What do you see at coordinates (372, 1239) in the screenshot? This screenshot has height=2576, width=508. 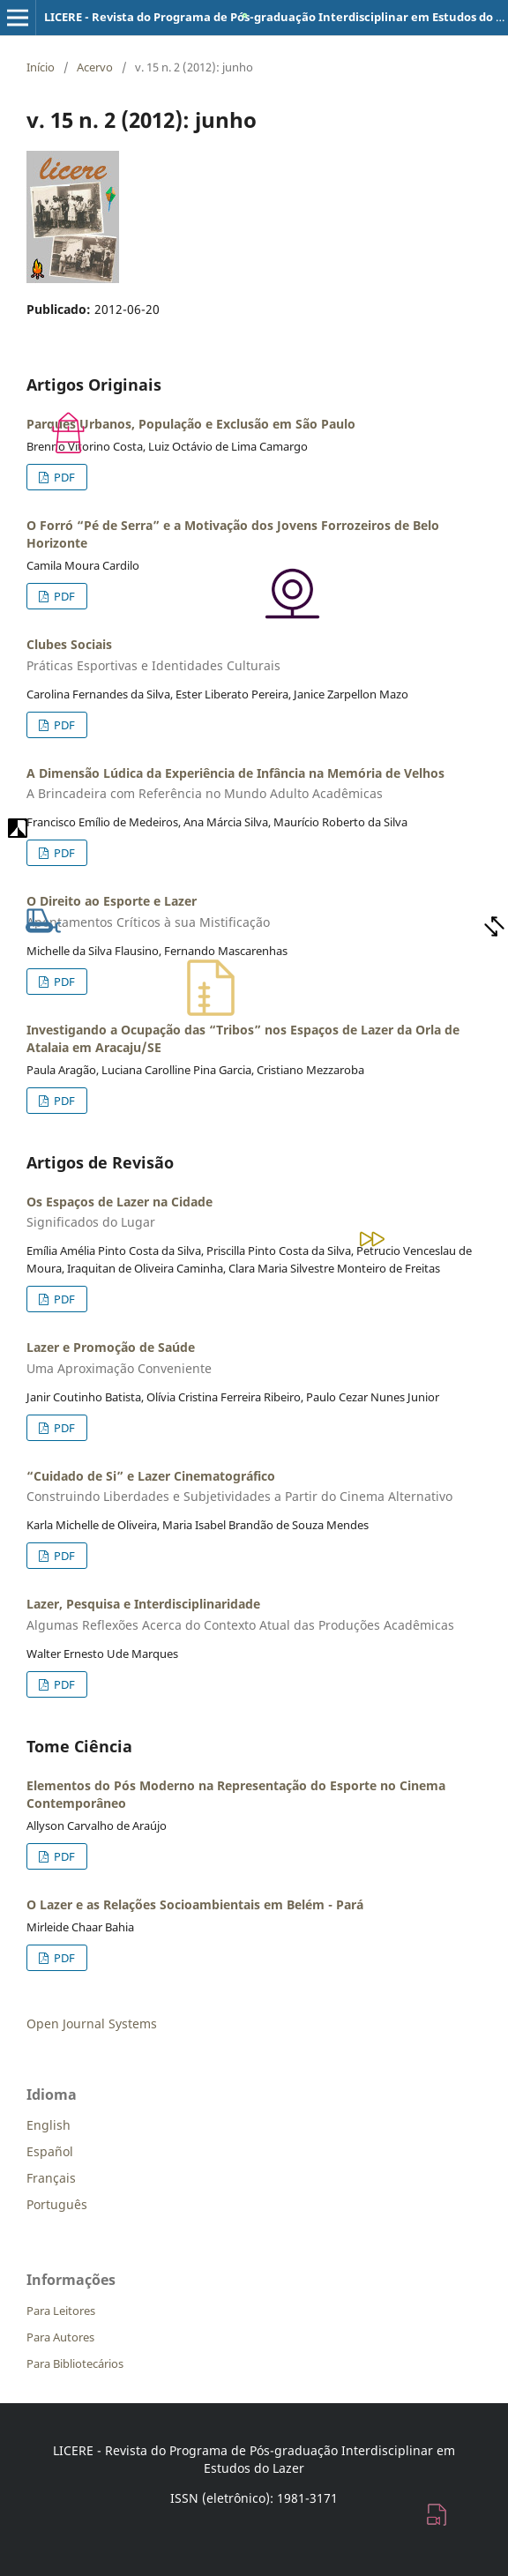 I see `skip to the next track` at bounding box center [372, 1239].